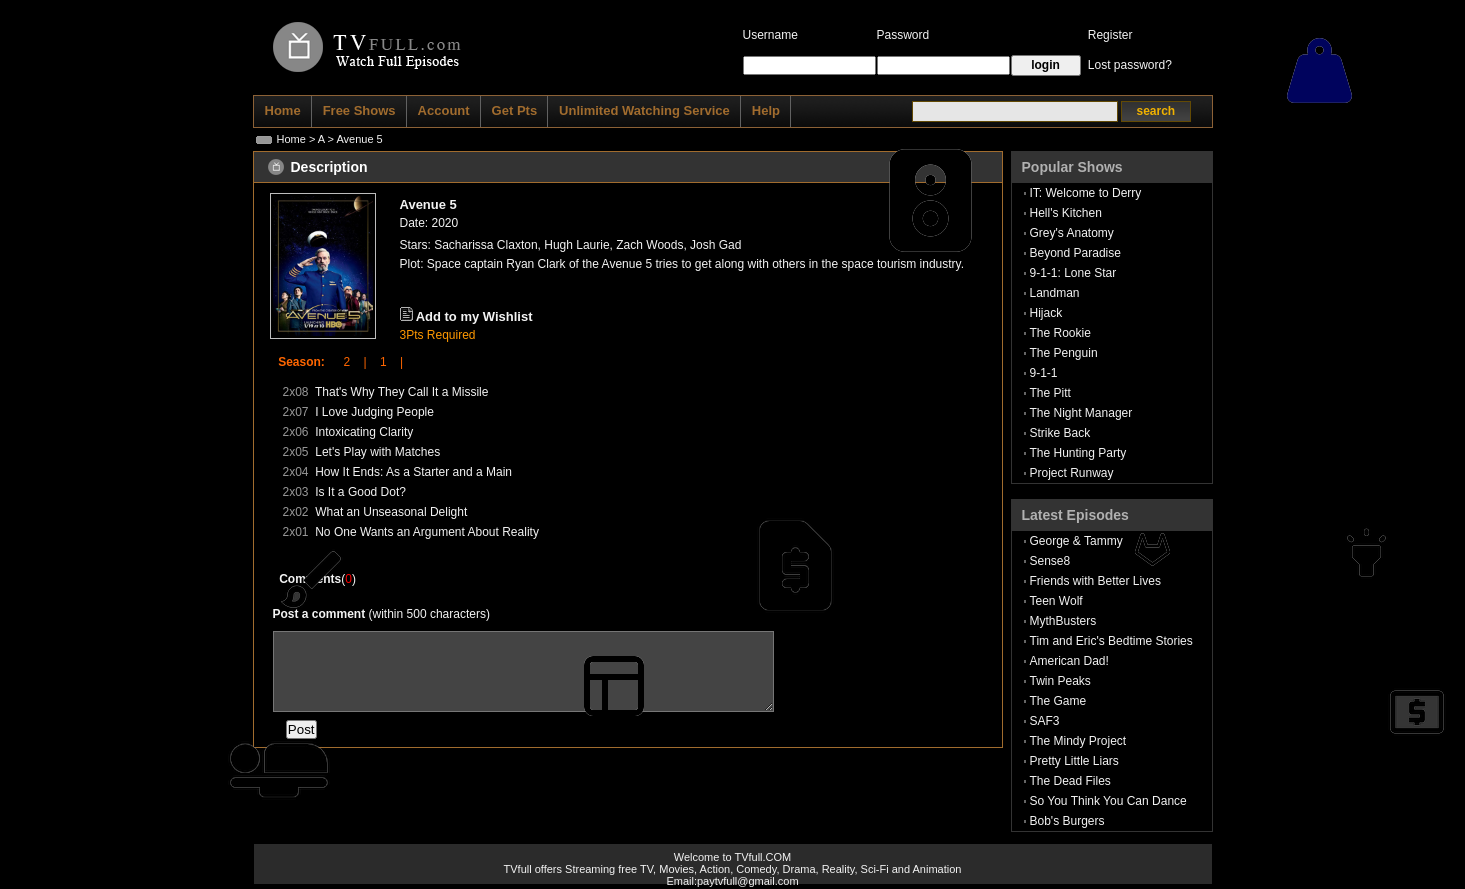  I want to click on access drawing or painting tools, so click(312, 579).